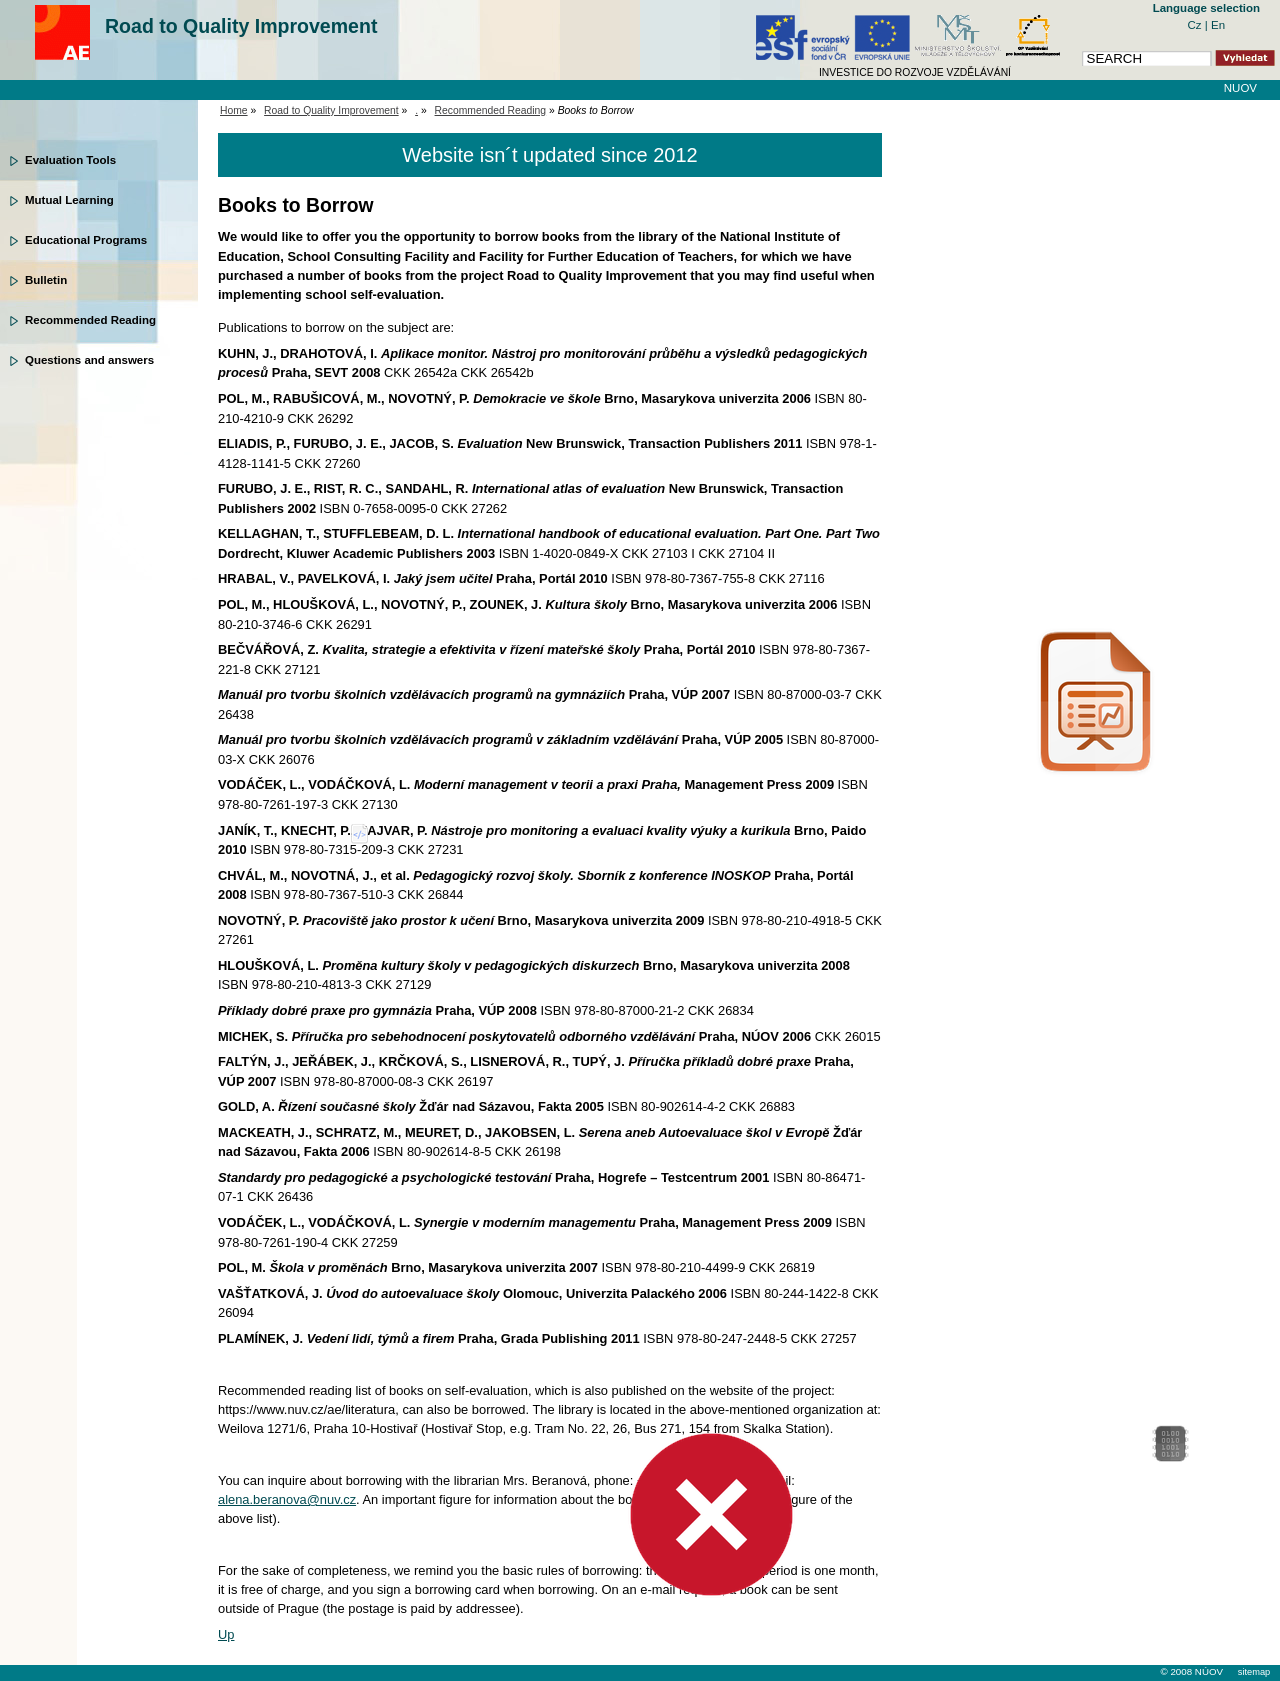 Image resolution: width=1280 pixels, height=1681 pixels. Describe the element at coordinates (1170, 1443) in the screenshot. I see `firmware file or binary data` at that location.